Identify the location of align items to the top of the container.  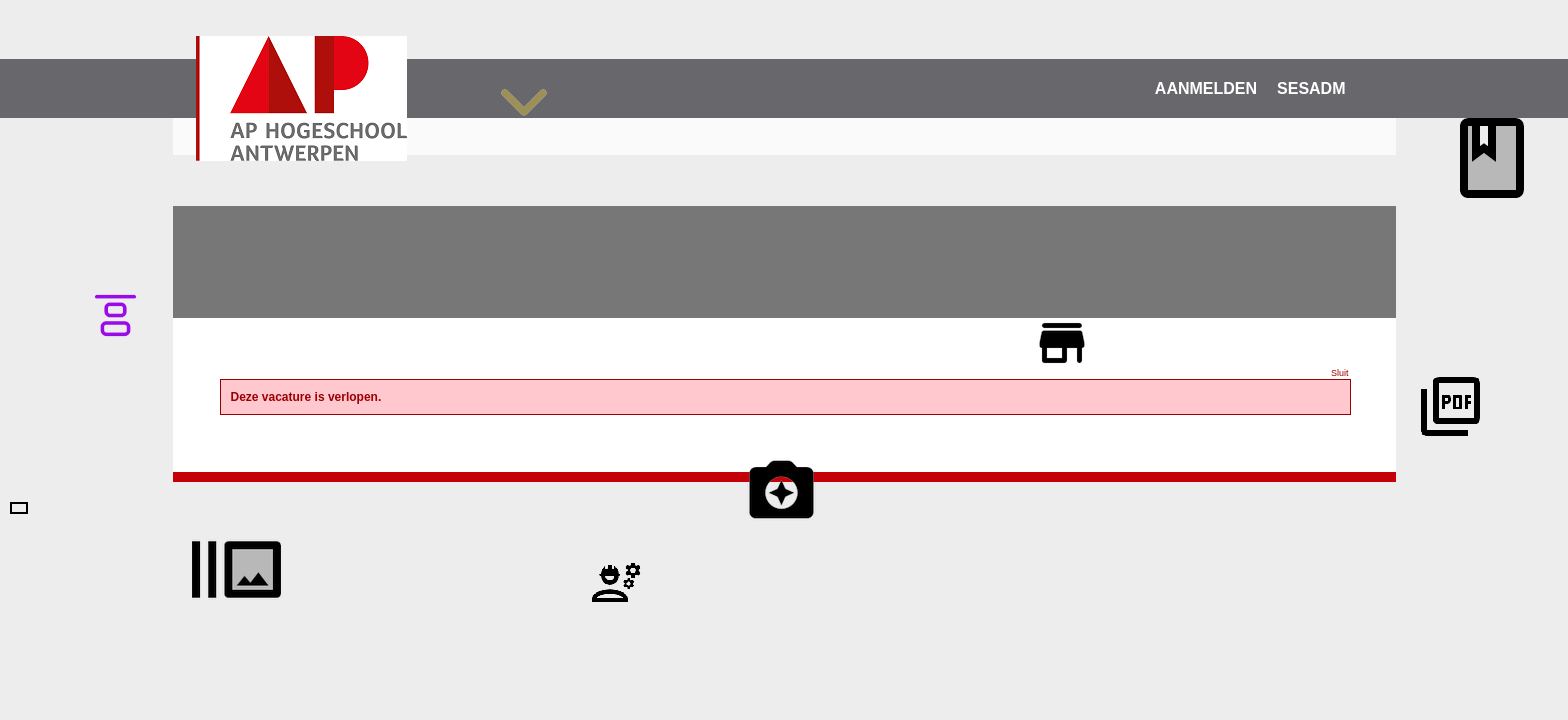
(115, 315).